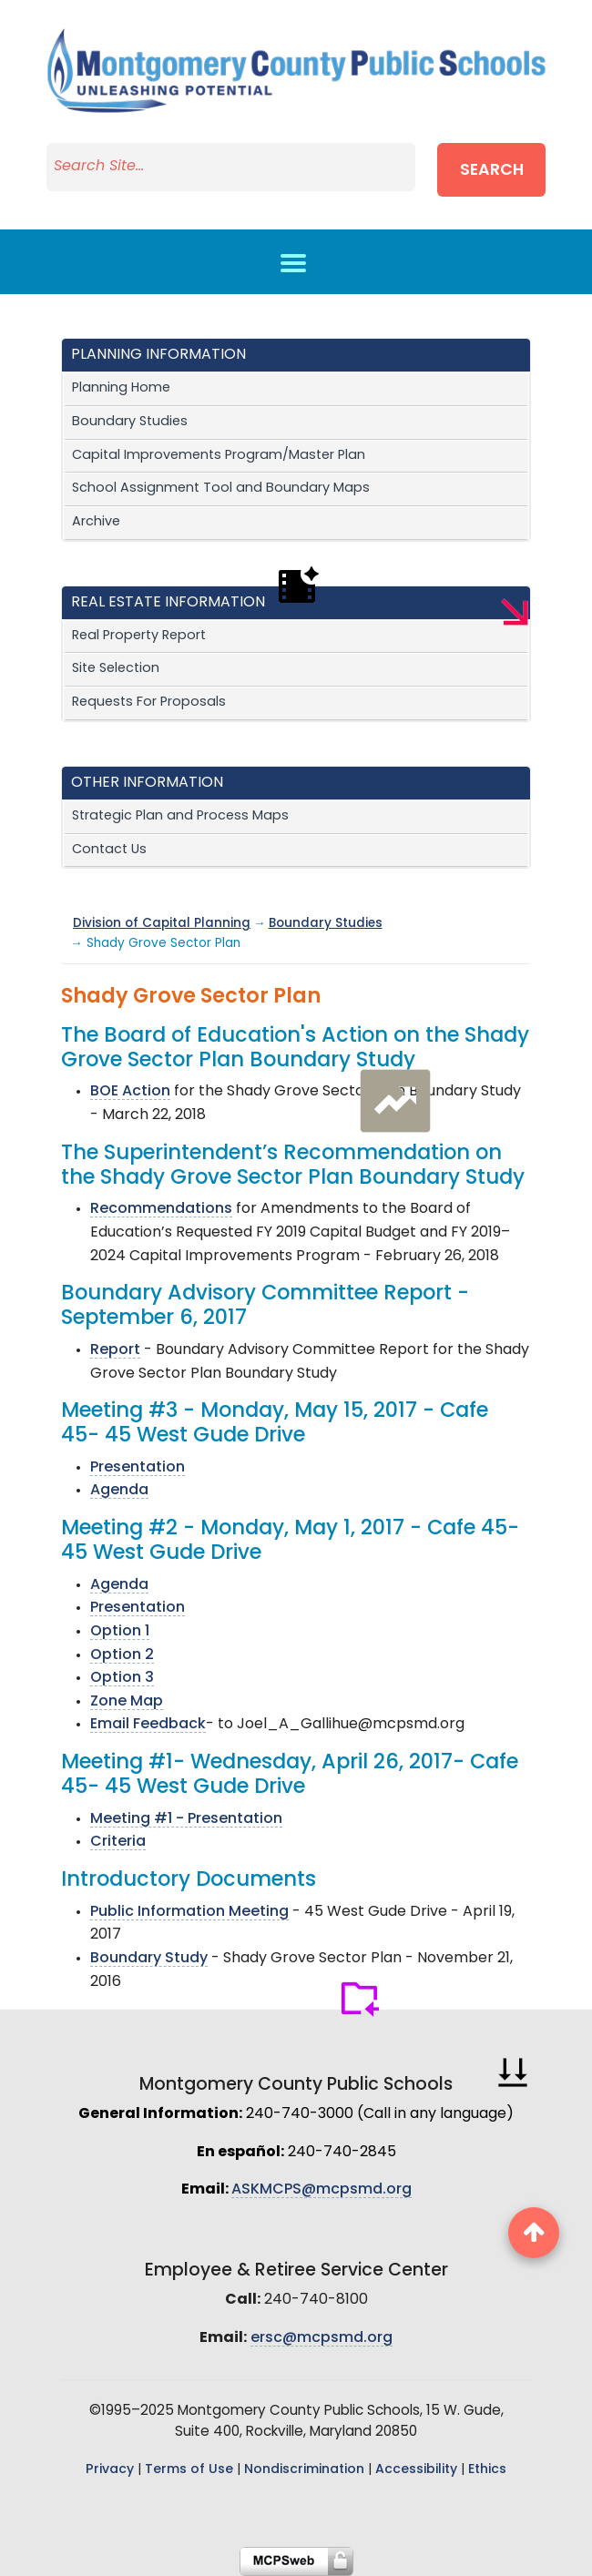  I want to click on navigate to the next item below, so click(515, 612).